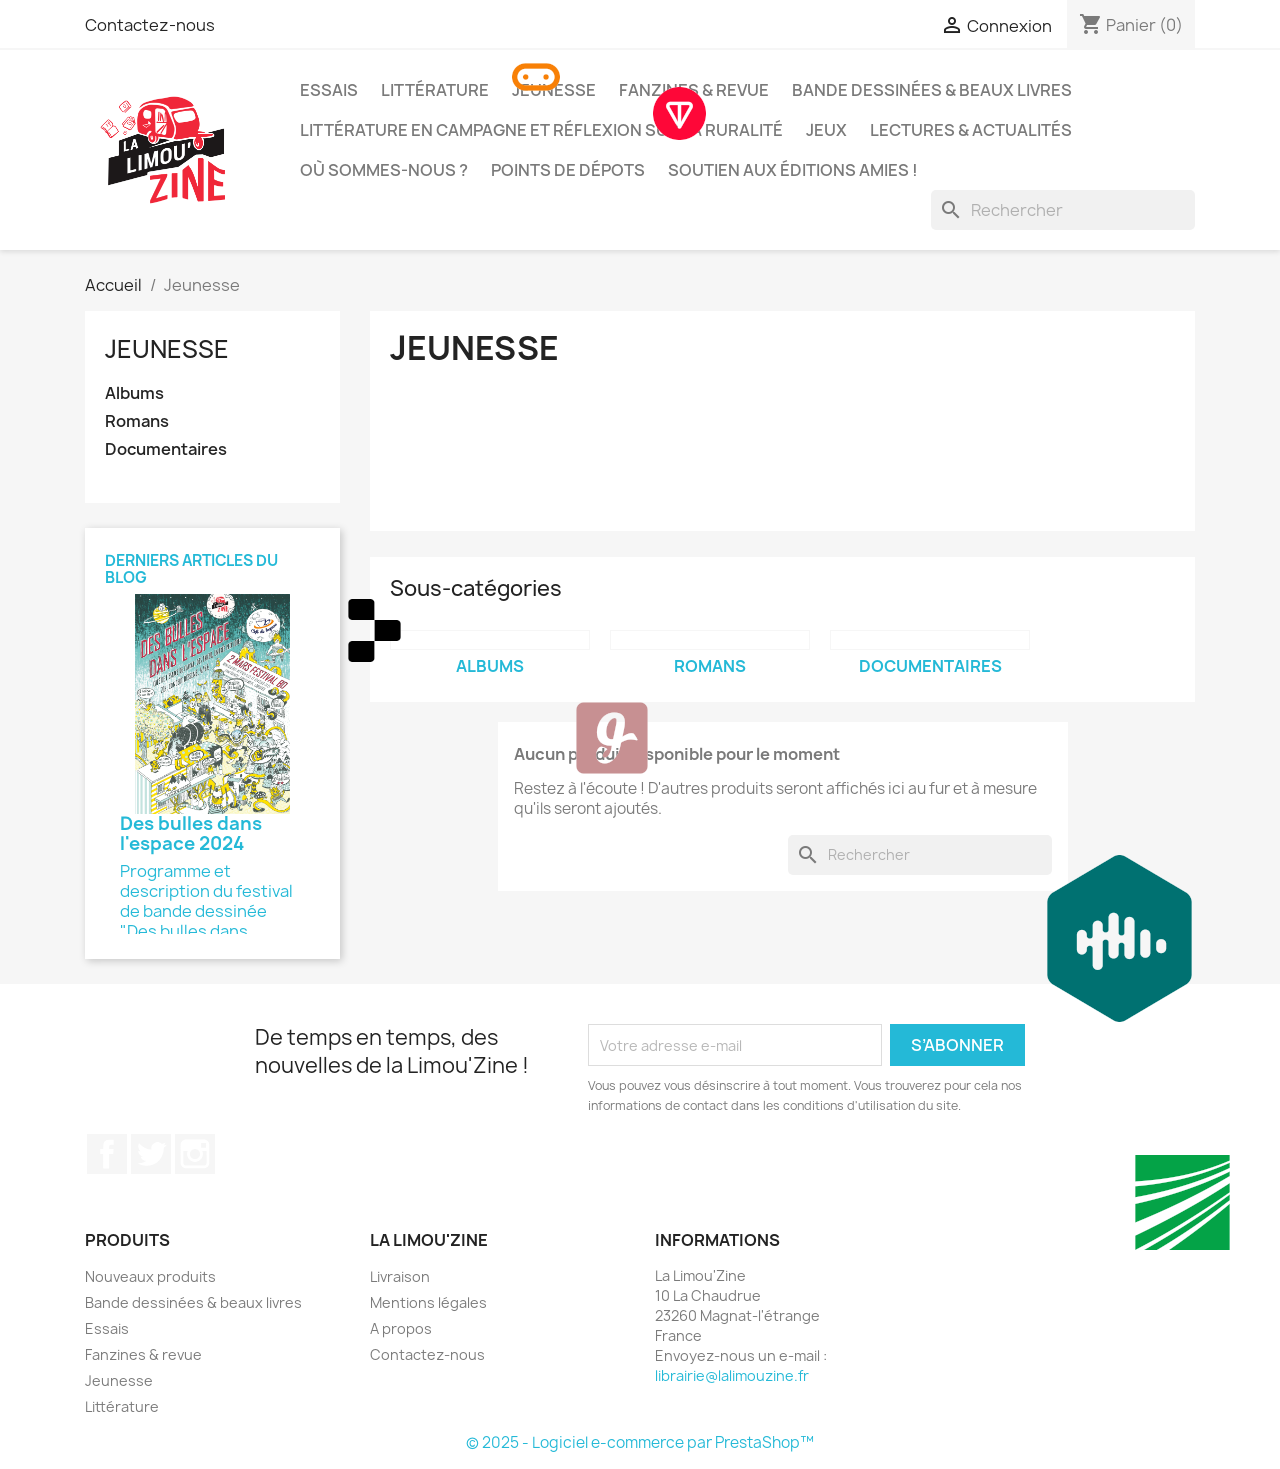  I want to click on open TON wallet or blockchain app, so click(679, 113).